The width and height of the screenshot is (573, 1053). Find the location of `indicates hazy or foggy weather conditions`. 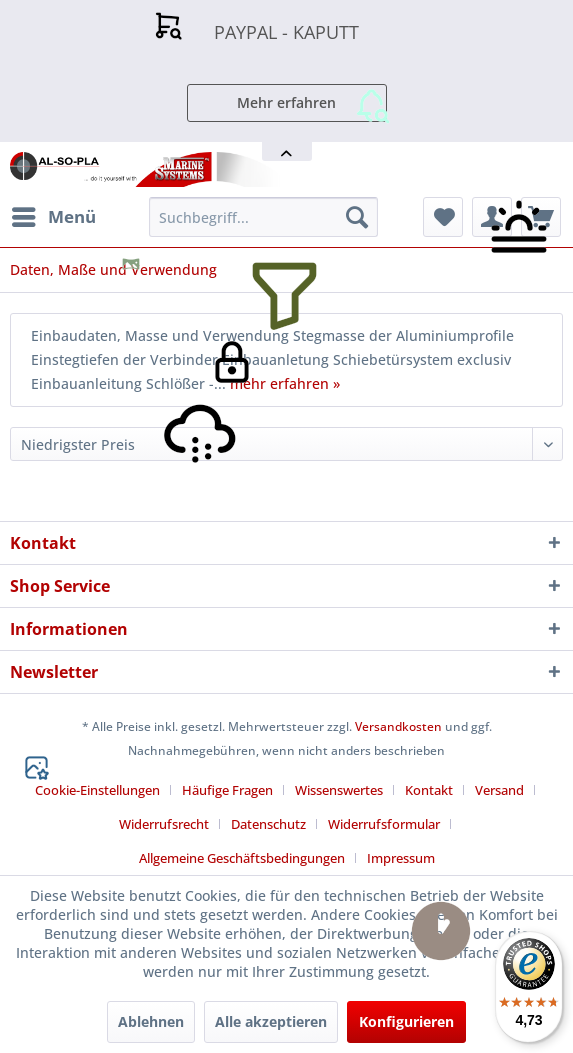

indicates hazy or foggy weather conditions is located at coordinates (519, 228).